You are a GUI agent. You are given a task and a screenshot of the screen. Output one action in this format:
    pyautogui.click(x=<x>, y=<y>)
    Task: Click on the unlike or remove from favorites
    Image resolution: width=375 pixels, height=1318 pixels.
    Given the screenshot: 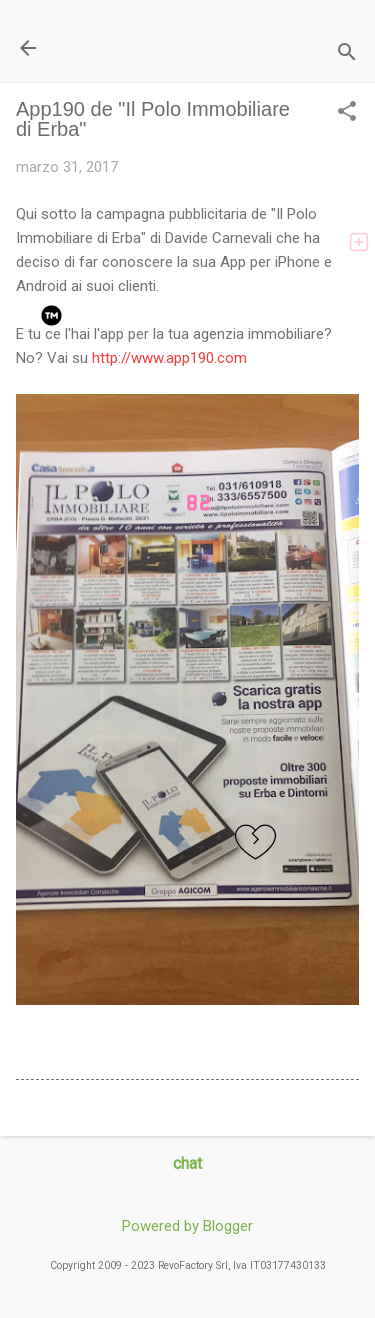 What is the action you would take?
    pyautogui.click(x=255, y=840)
    